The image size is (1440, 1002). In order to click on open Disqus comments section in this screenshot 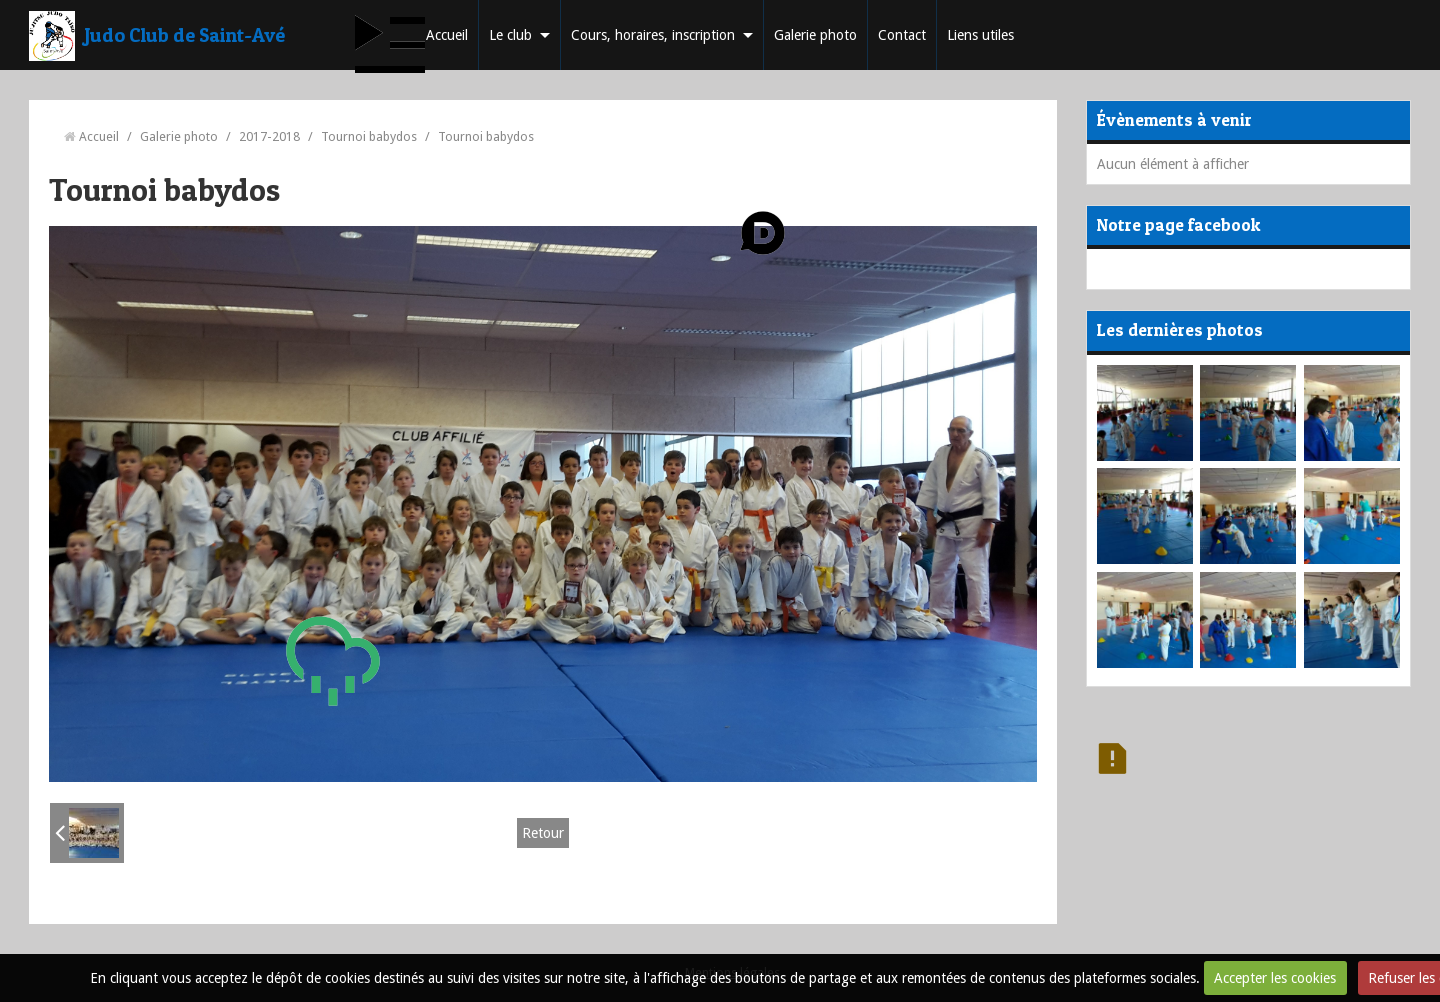, I will do `click(763, 233)`.